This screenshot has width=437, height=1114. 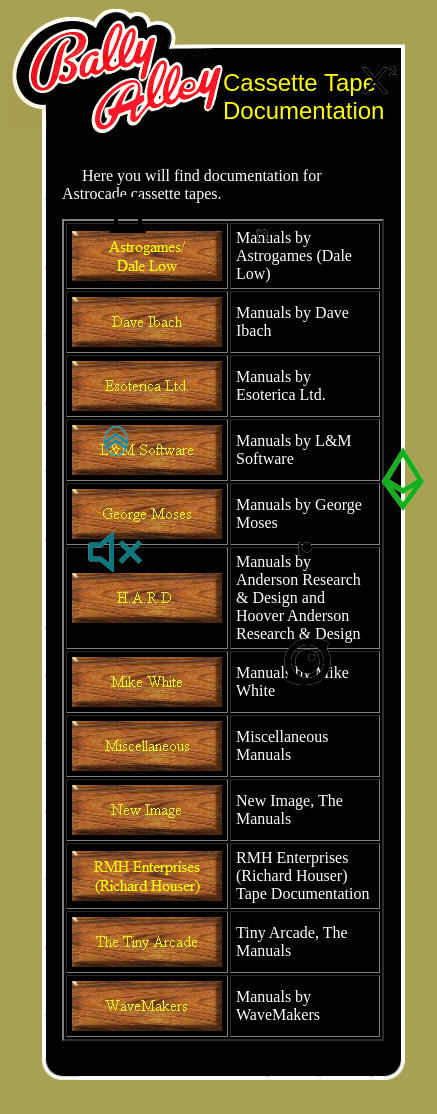 What do you see at coordinates (307, 661) in the screenshot?
I see `open the Insta360 camera app` at bounding box center [307, 661].